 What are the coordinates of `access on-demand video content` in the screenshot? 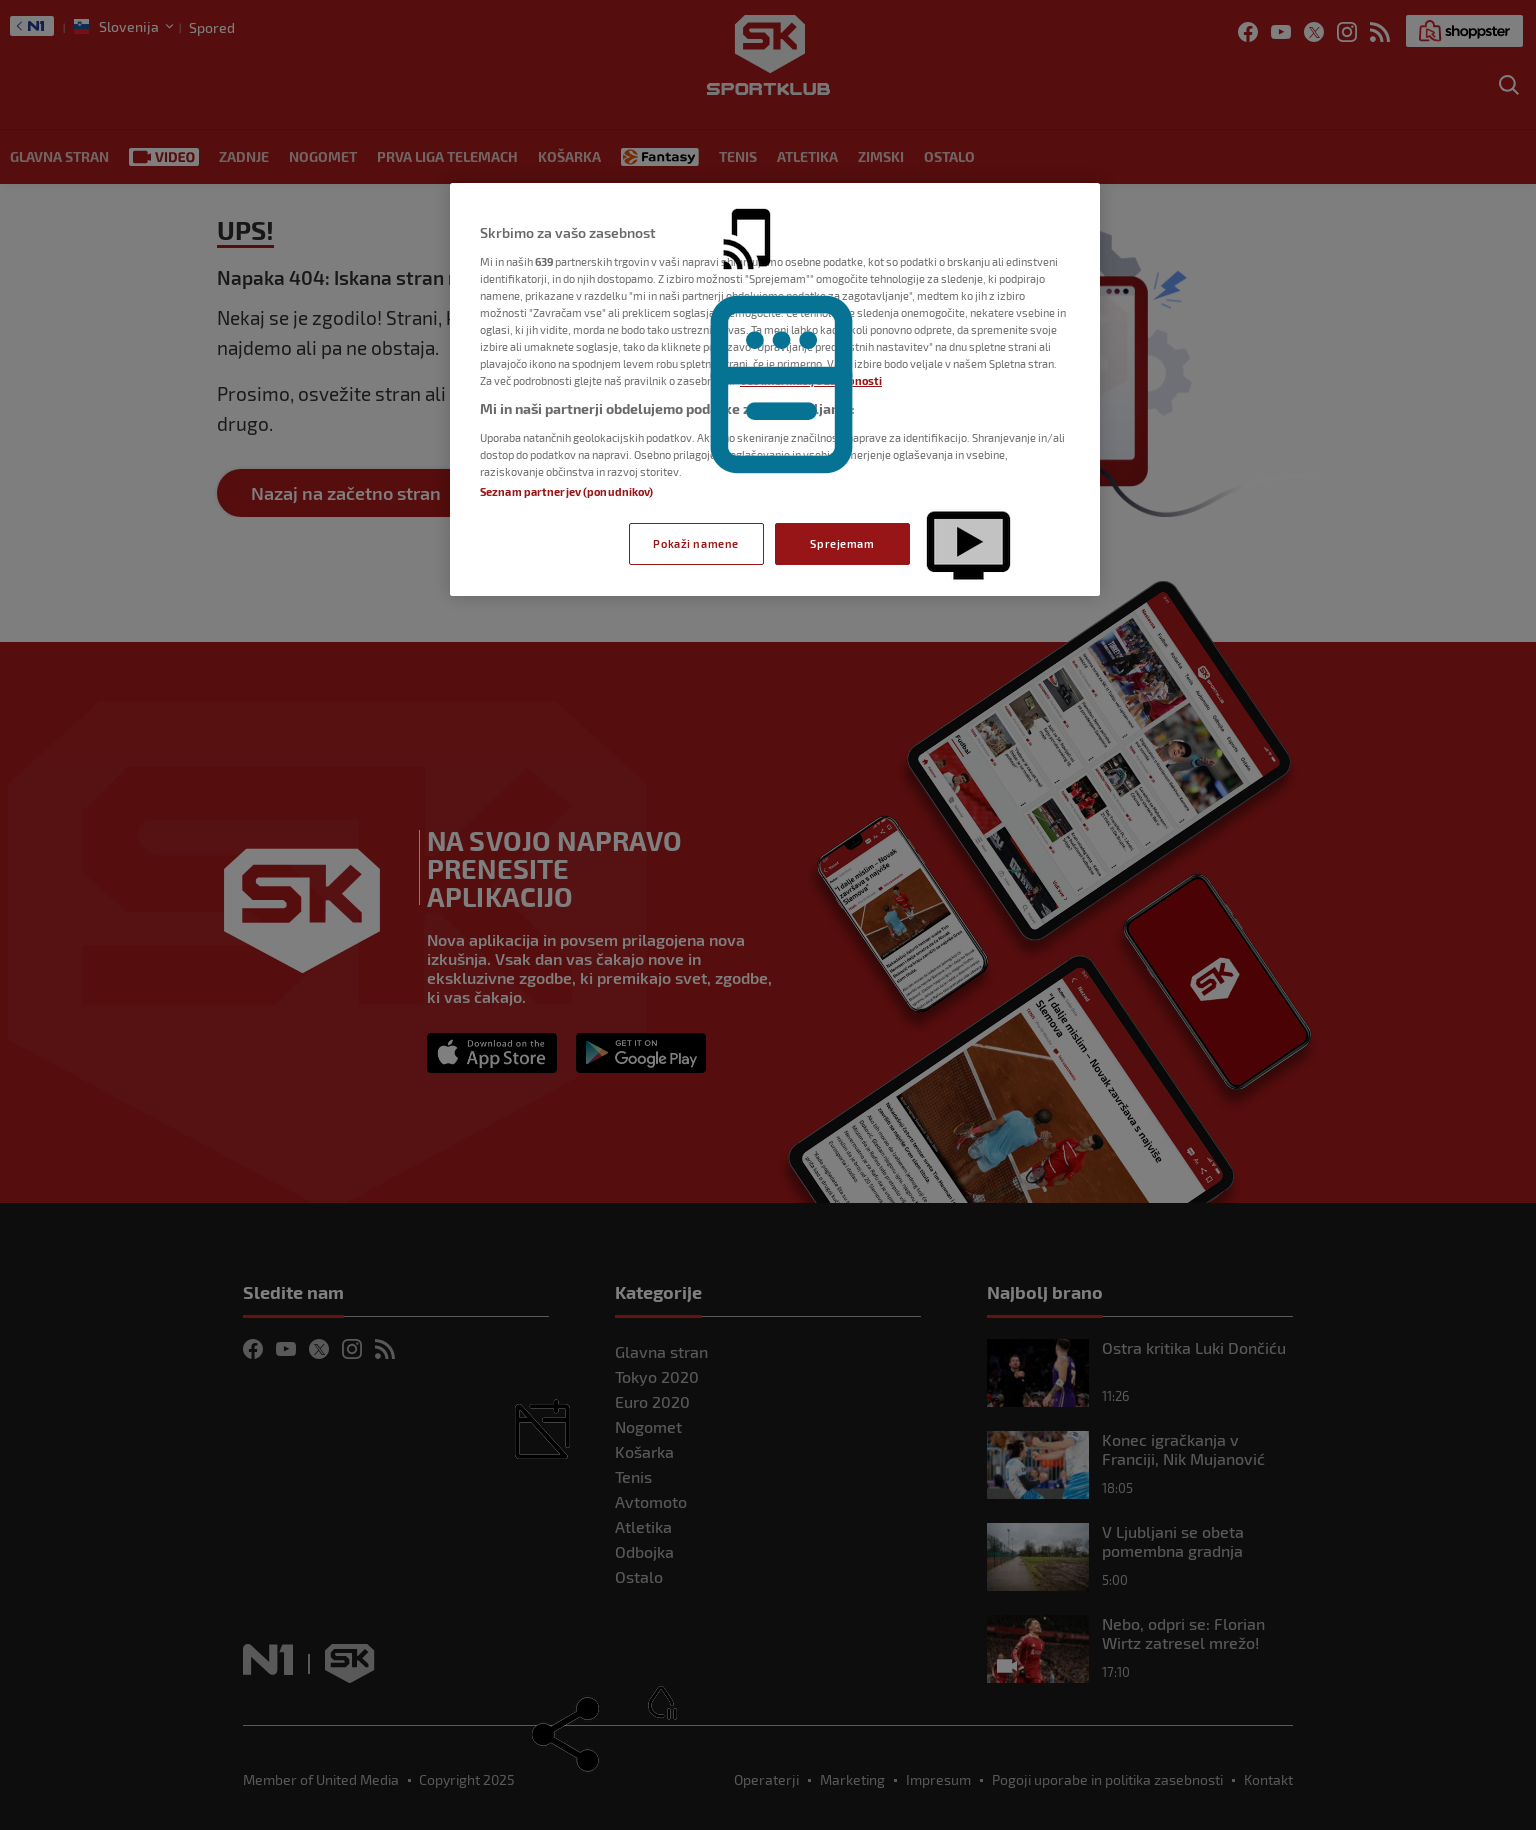 It's located at (968, 545).